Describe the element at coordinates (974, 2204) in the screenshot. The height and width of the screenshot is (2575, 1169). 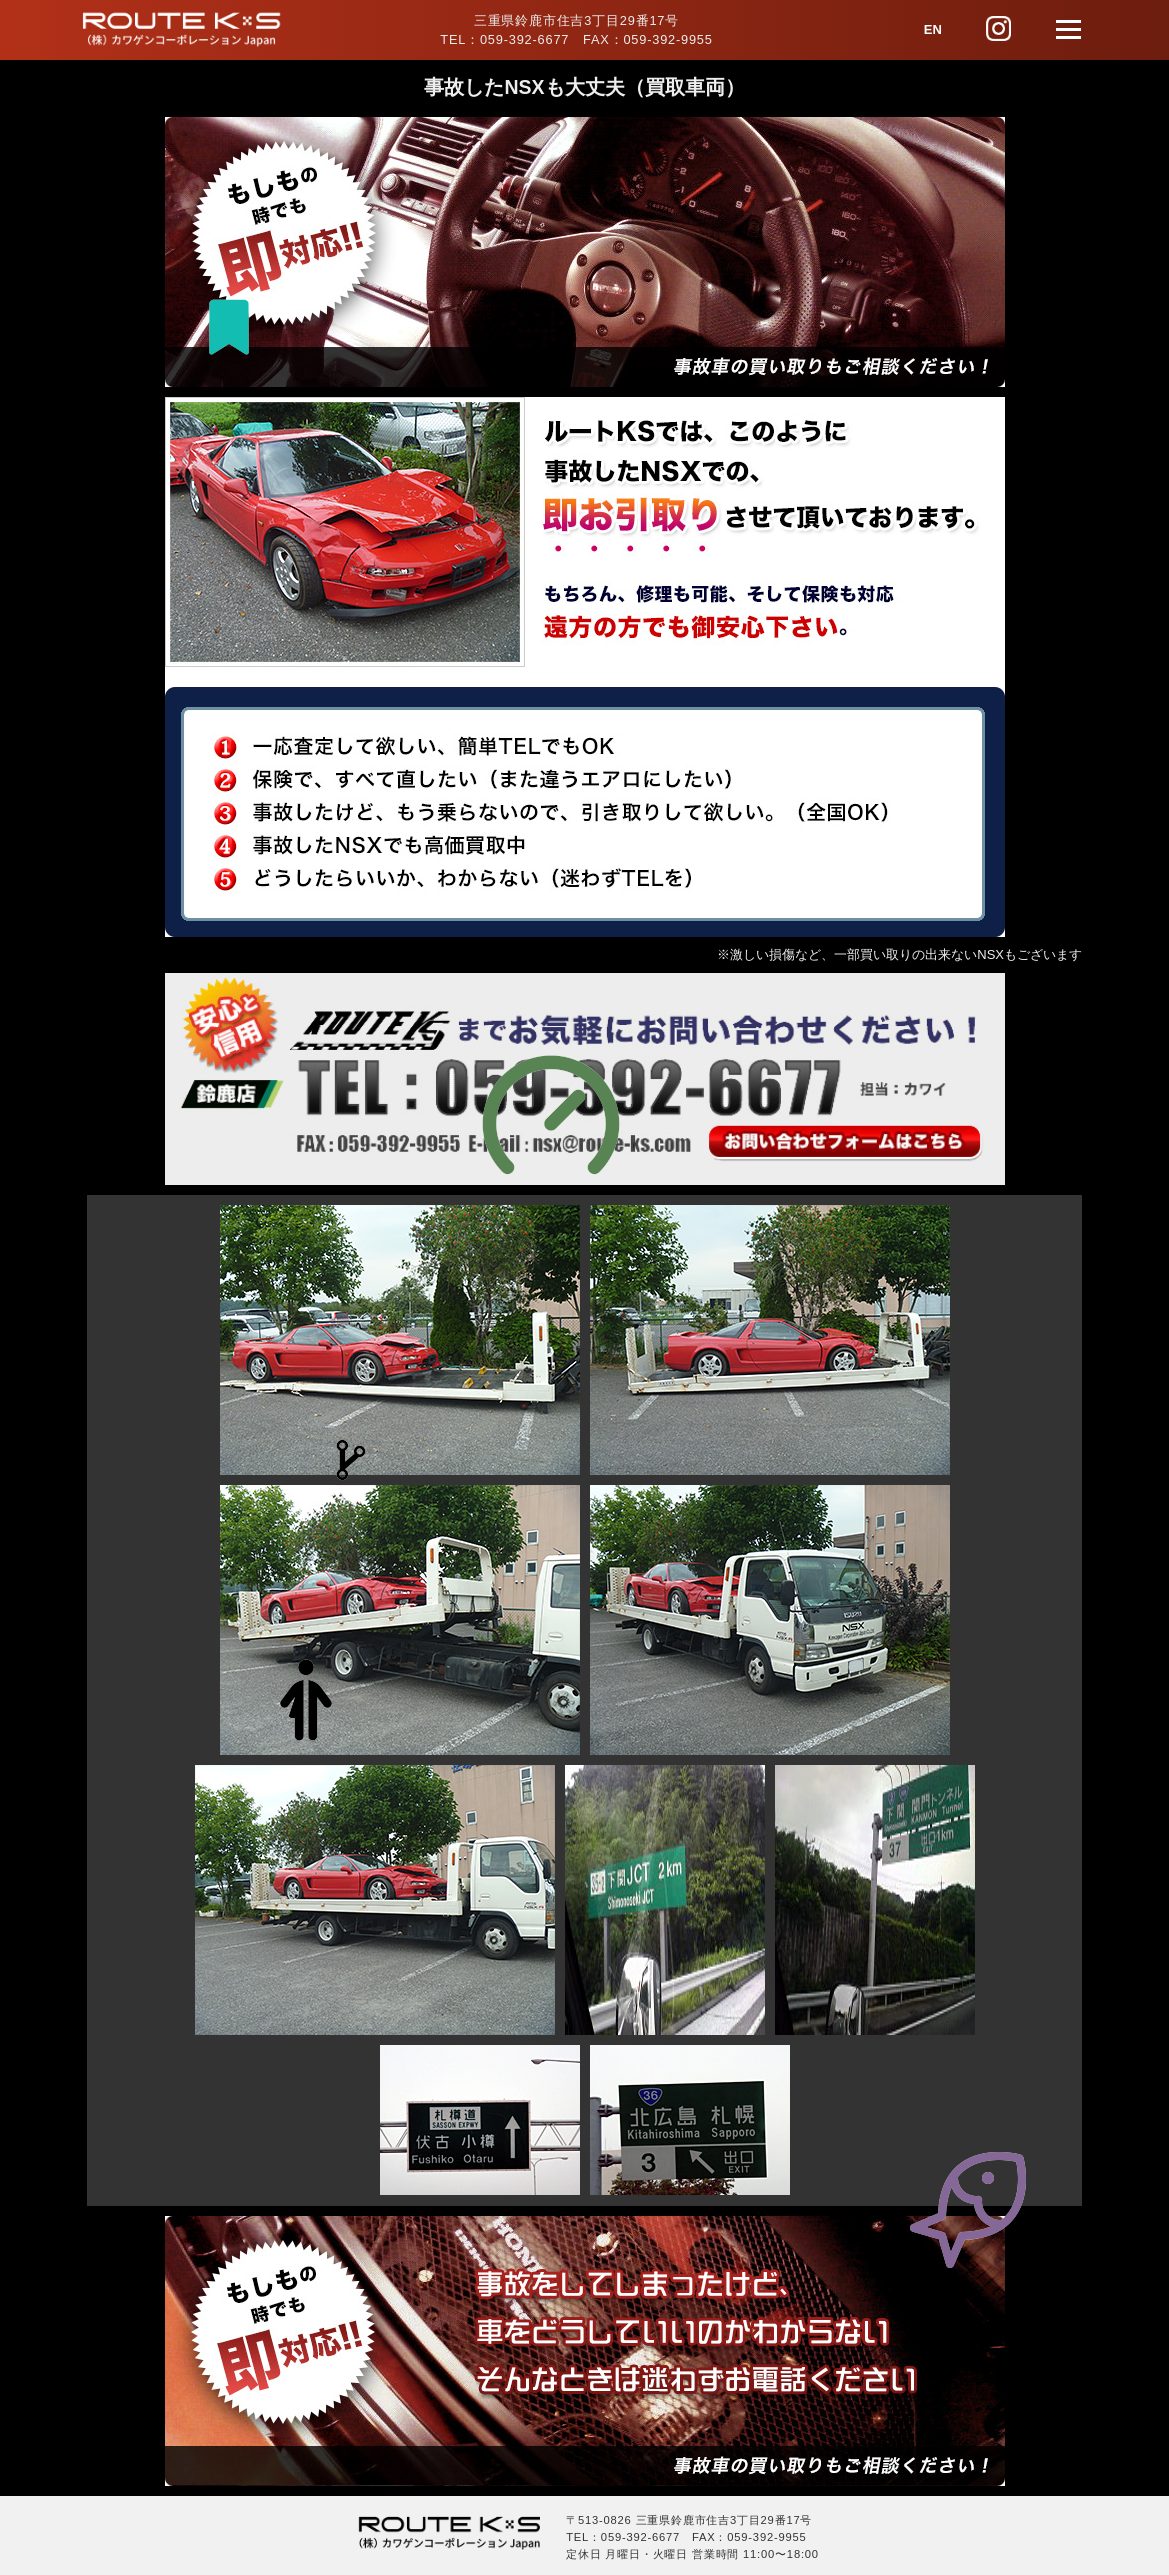
I see `indicates seafood or fish-related content` at that location.